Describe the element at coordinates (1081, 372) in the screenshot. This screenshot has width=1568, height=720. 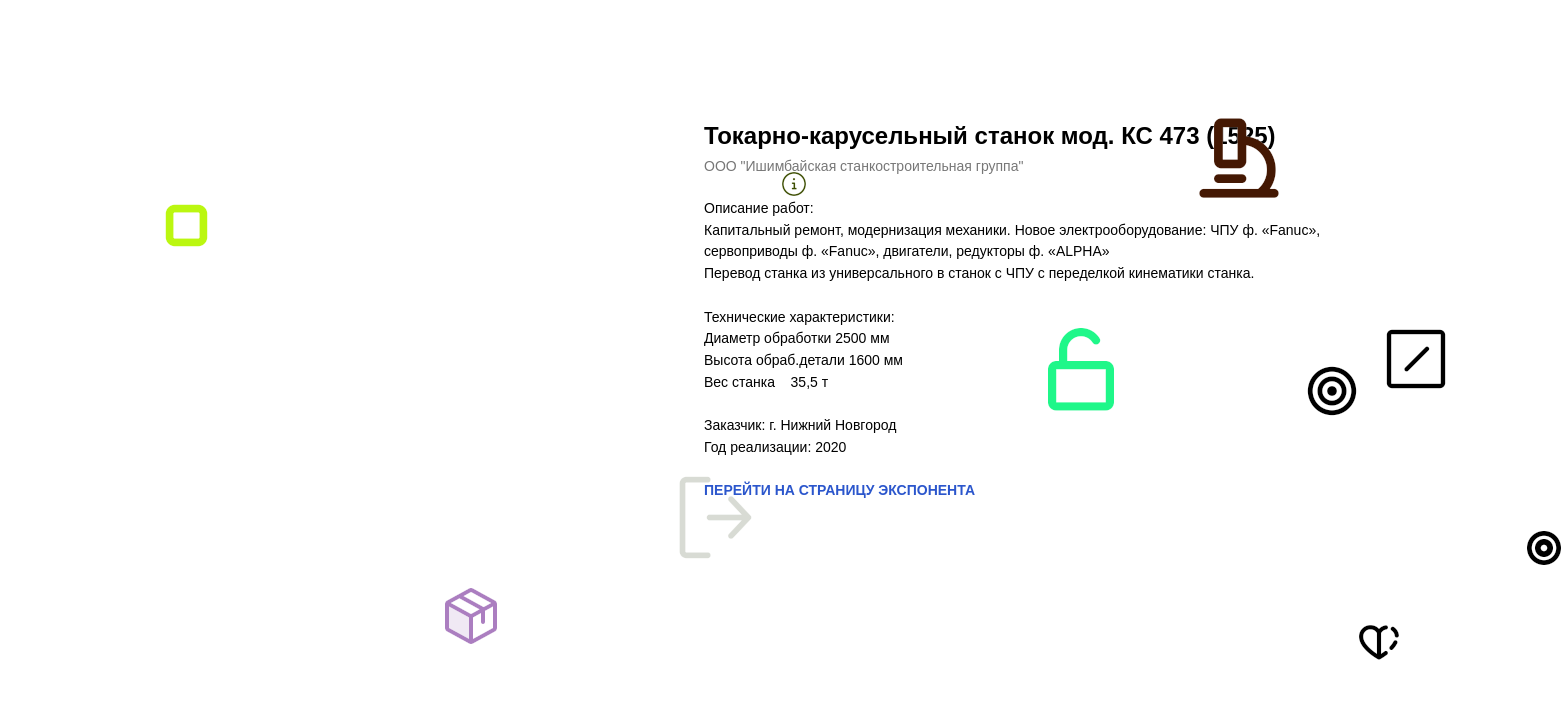
I see `unlock or unsecure an item` at that location.